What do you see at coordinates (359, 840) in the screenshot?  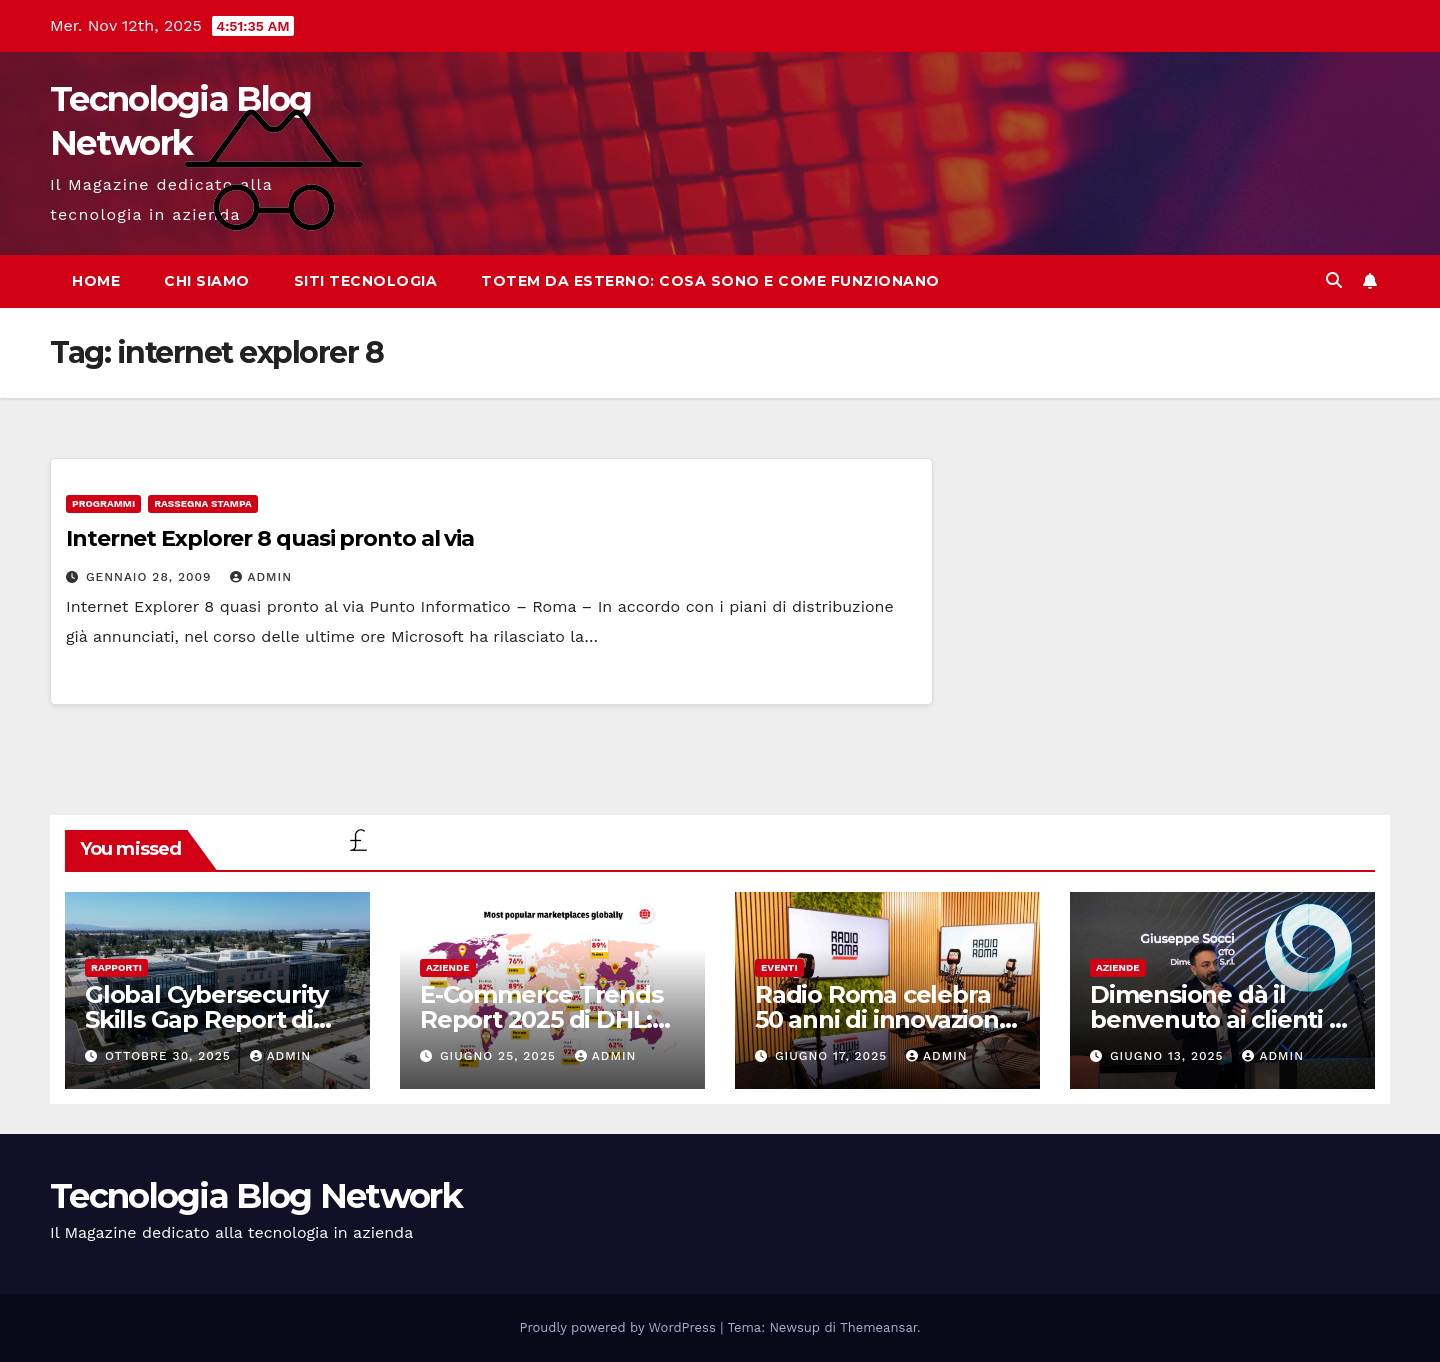 I see `indicates british pound sterling currency` at bounding box center [359, 840].